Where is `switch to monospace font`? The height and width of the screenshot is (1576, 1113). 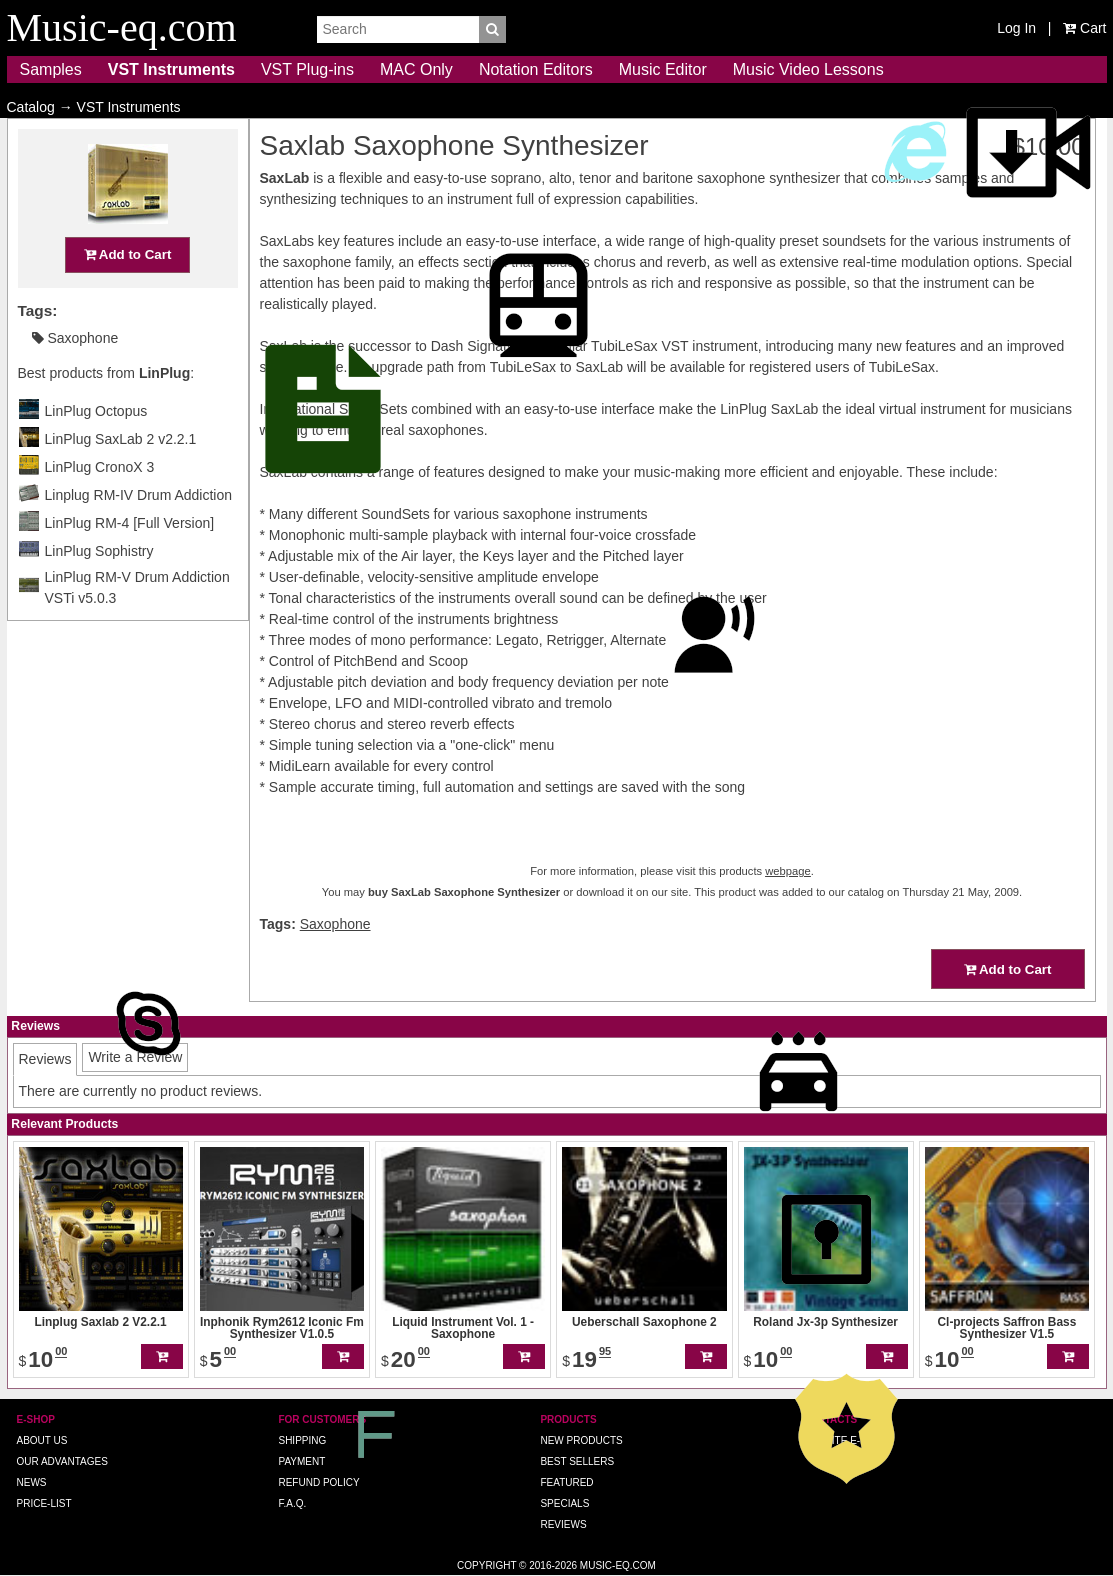 switch to monospace font is located at coordinates (375, 1433).